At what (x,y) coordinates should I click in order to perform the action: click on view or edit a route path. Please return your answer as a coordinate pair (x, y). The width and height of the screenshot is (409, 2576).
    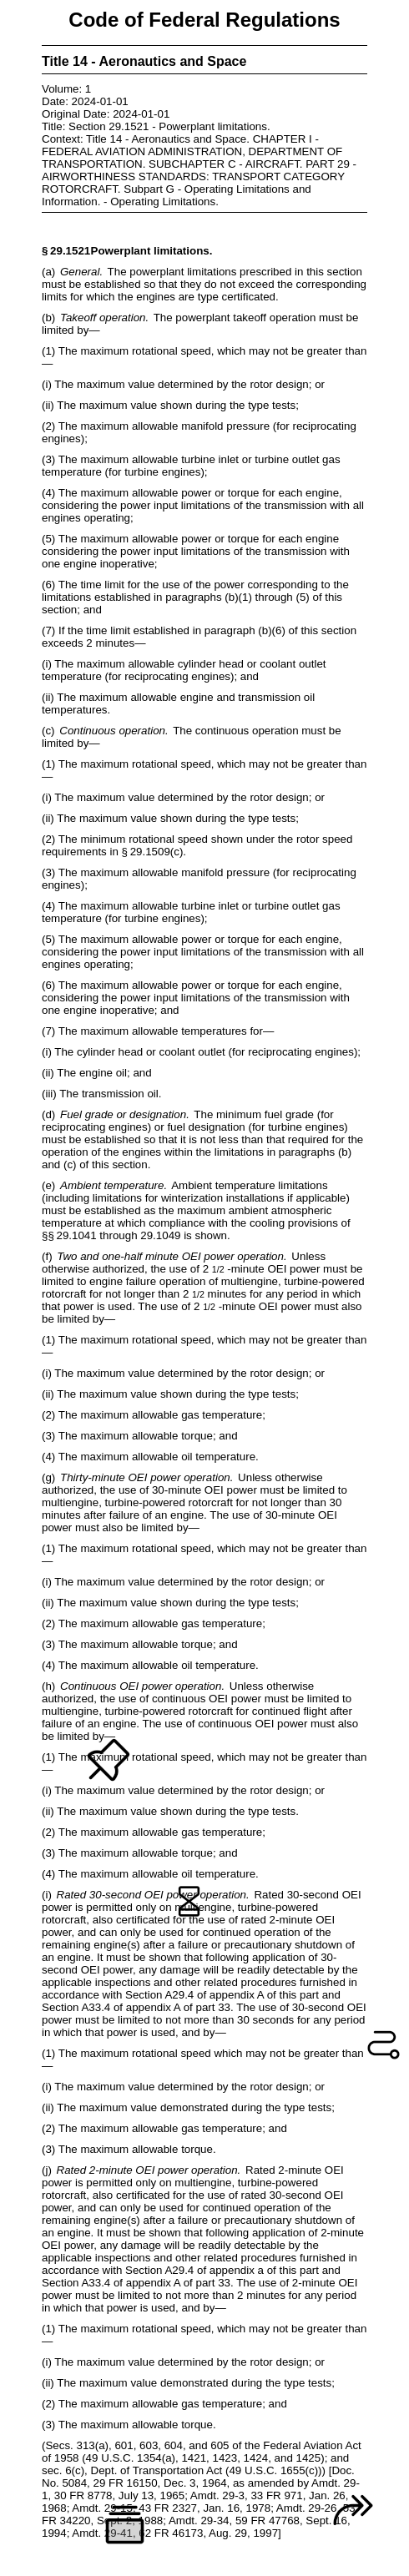
    Looking at the image, I should click on (383, 2043).